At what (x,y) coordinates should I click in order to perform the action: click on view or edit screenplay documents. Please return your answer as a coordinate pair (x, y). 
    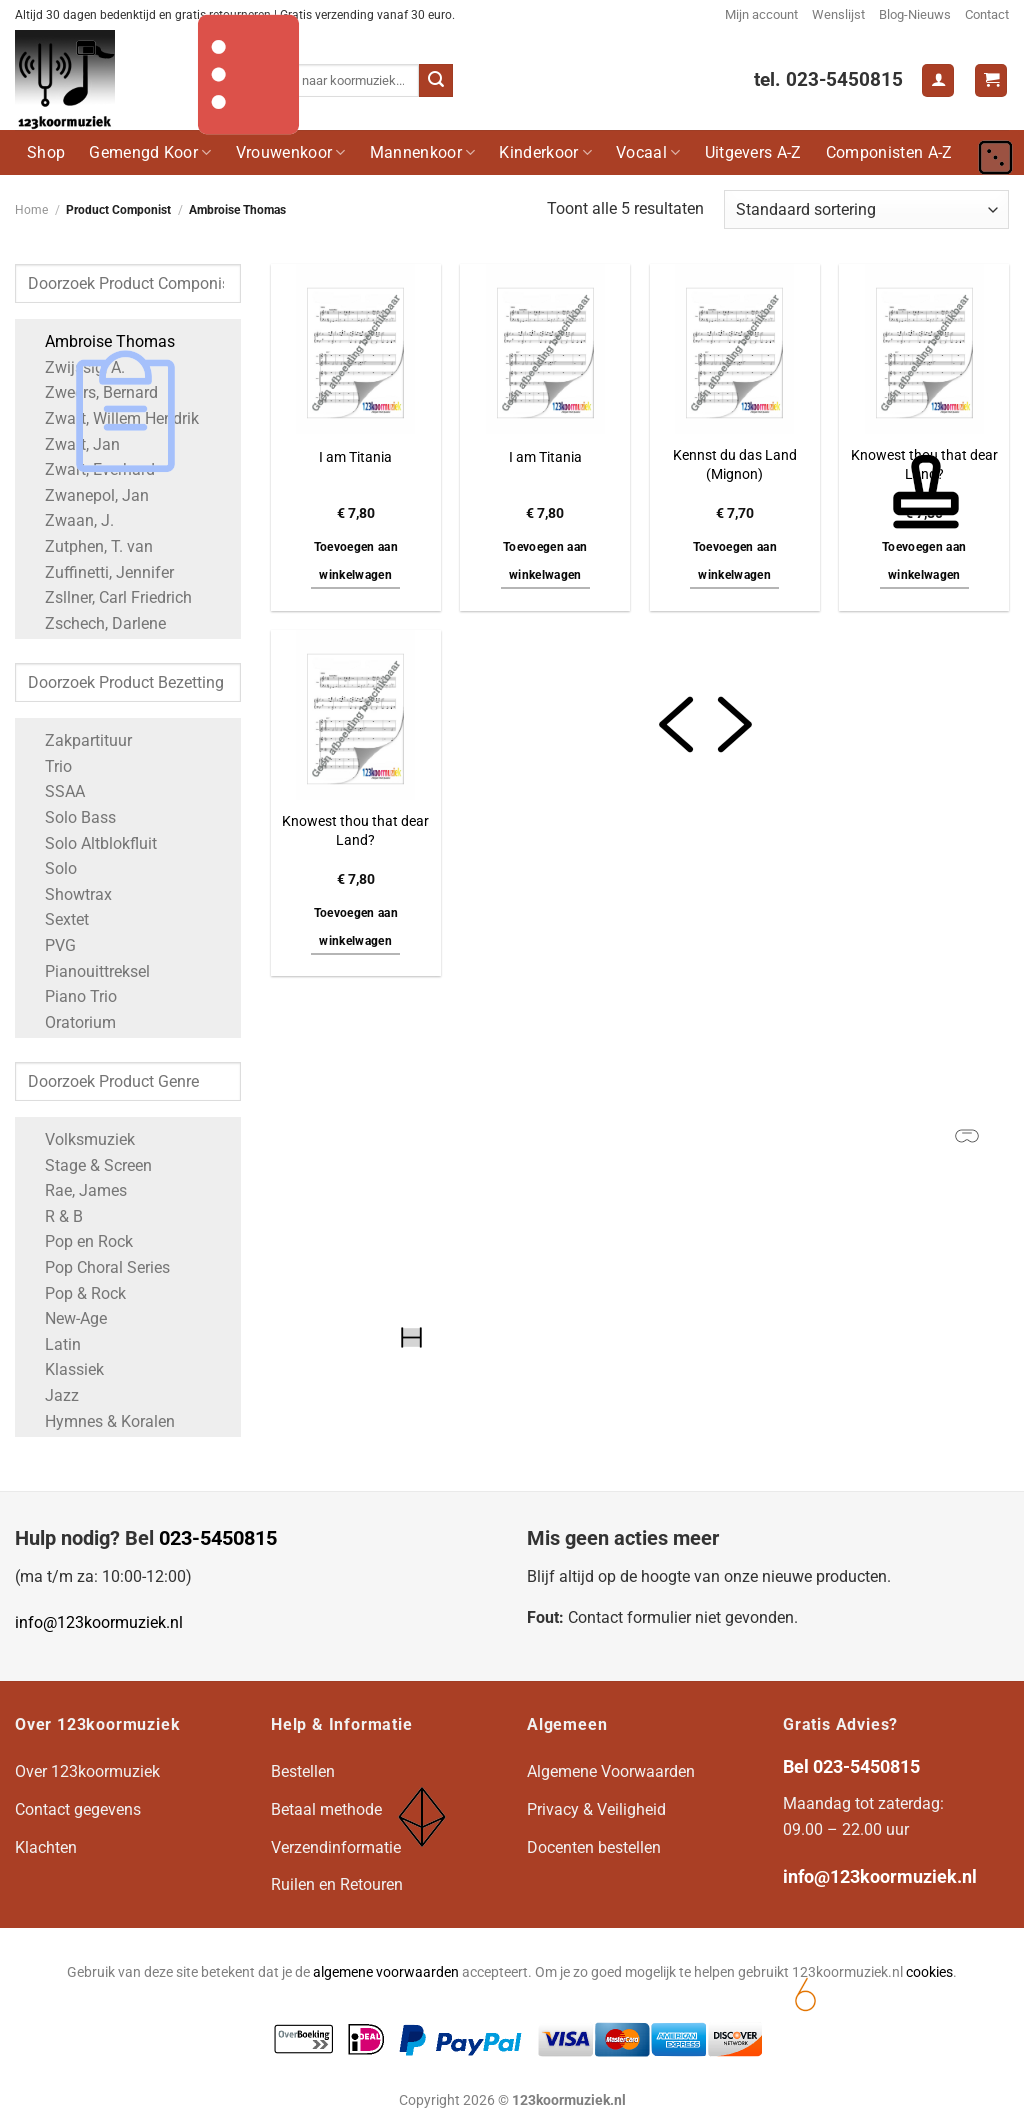
    Looking at the image, I should click on (248, 74).